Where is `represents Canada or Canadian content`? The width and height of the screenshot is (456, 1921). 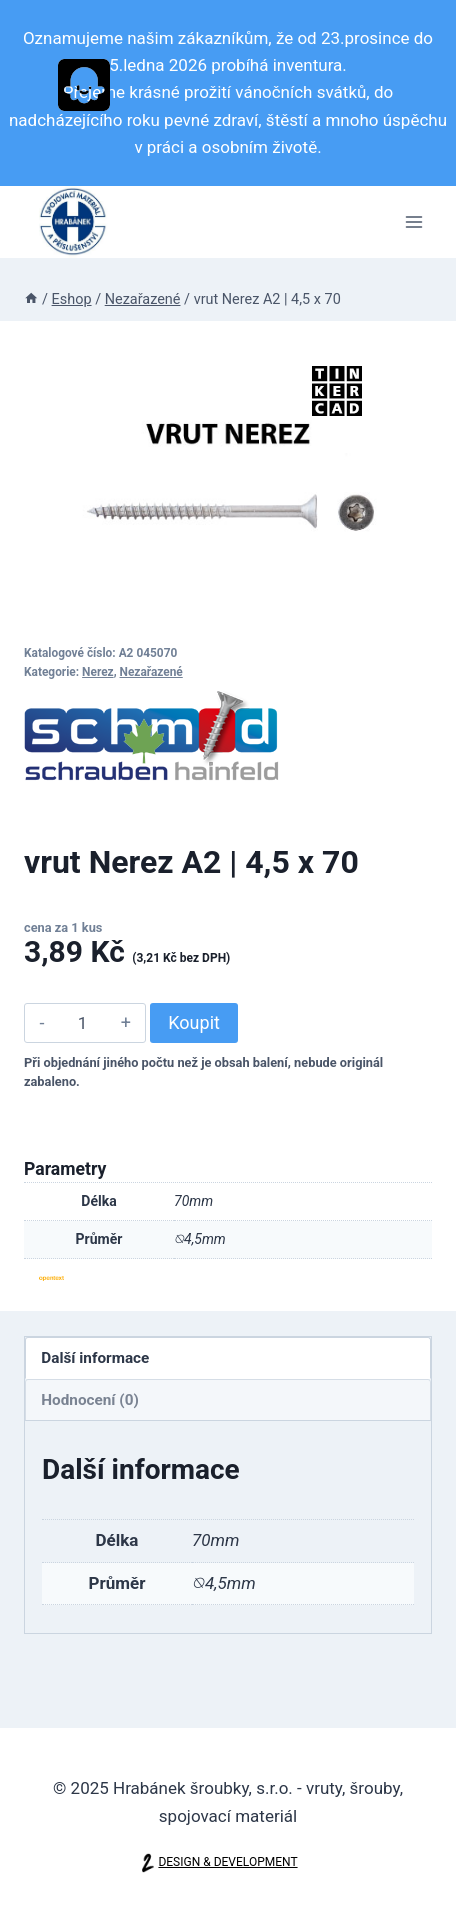 represents Canada or Canadian content is located at coordinates (144, 741).